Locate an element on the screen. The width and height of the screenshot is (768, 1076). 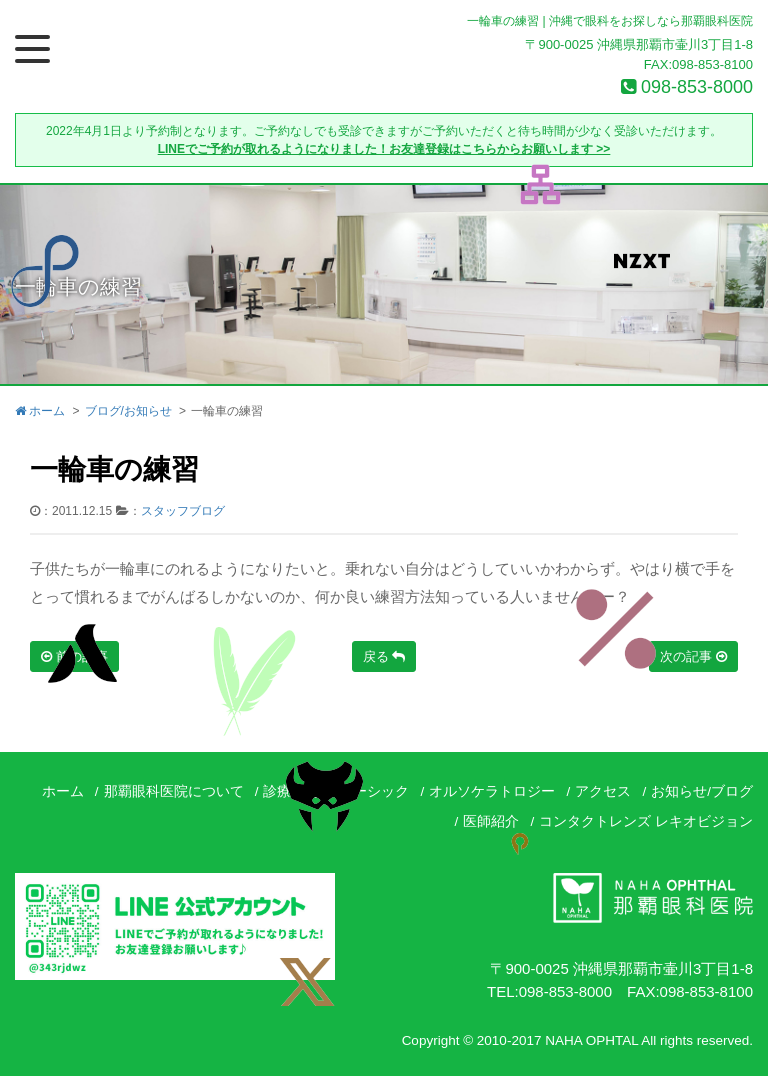
apache maven project or build tool is located at coordinates (254, 681).